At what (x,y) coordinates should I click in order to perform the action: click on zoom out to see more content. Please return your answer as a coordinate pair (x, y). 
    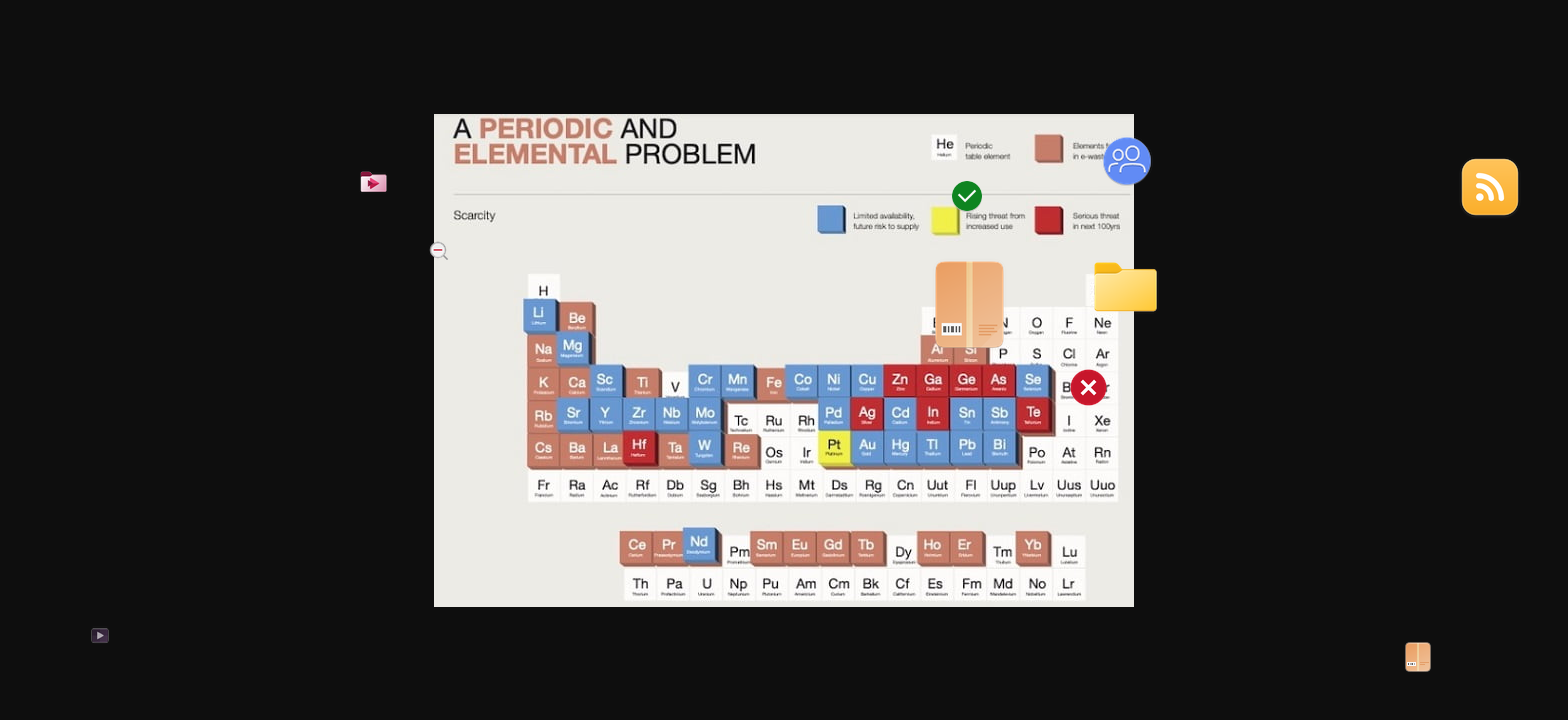
    Looking at the image, I should click on (439, 251).